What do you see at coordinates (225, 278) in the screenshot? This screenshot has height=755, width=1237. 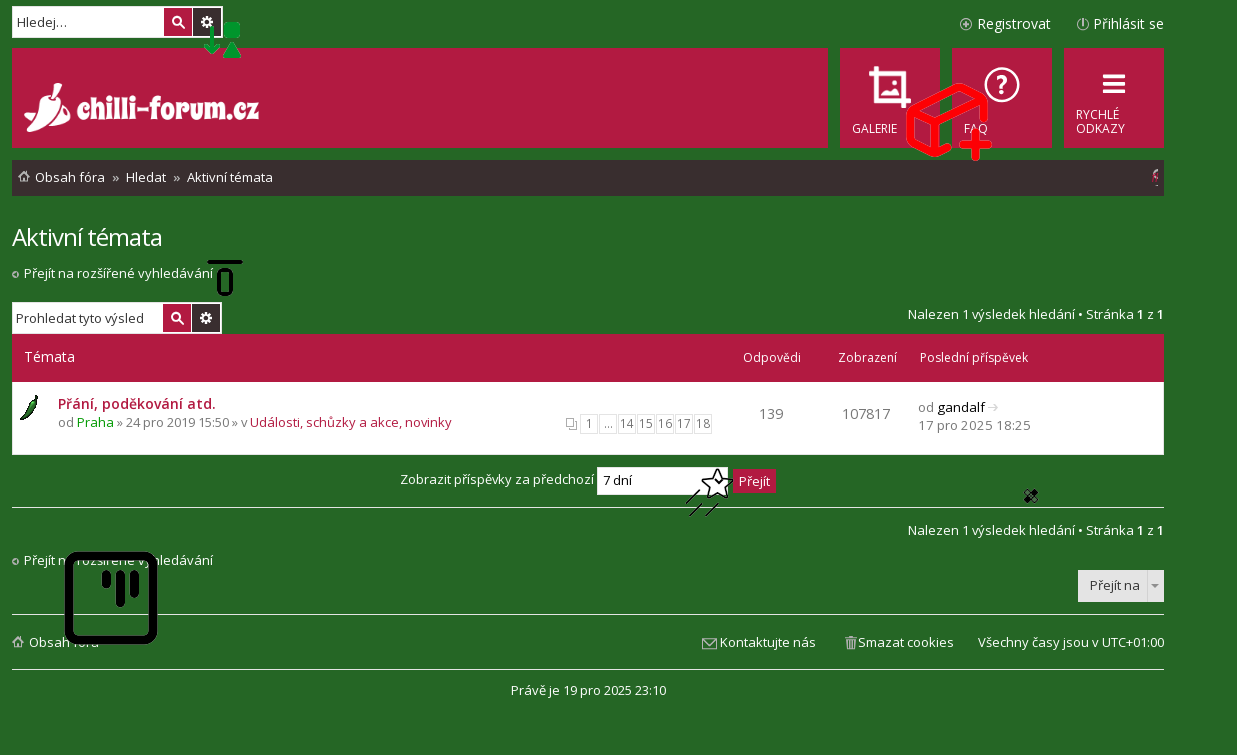 I see `align selected elements to top` at bounding box center [225, 278].